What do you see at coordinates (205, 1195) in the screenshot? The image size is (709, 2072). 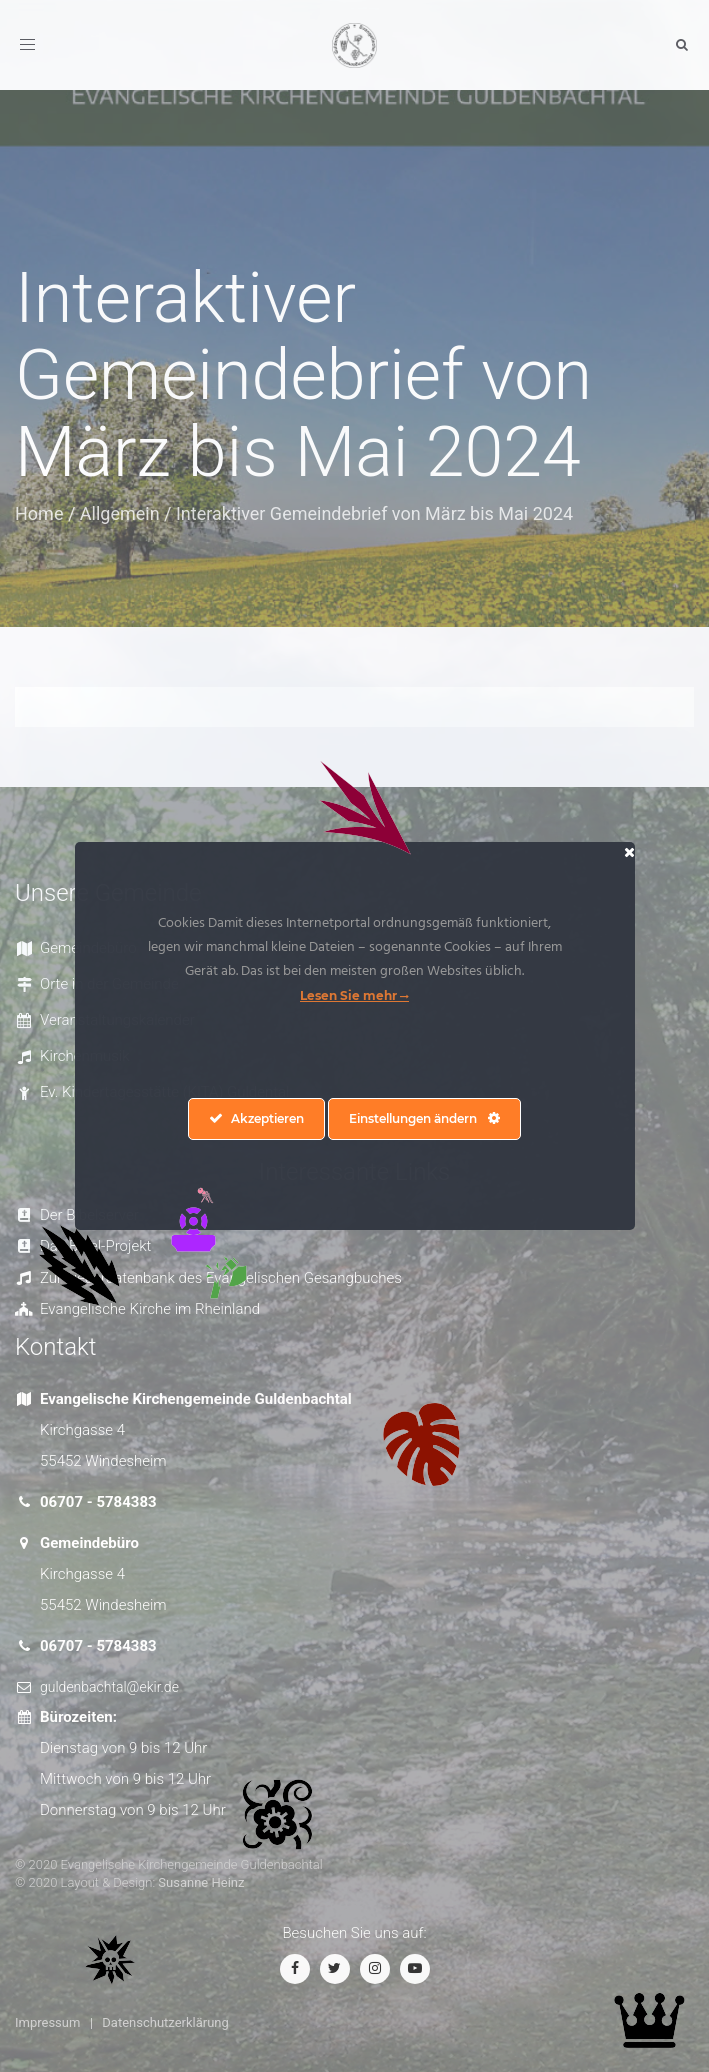 I see `select machine gun weapon in game` at bounding box center [205, 1195].